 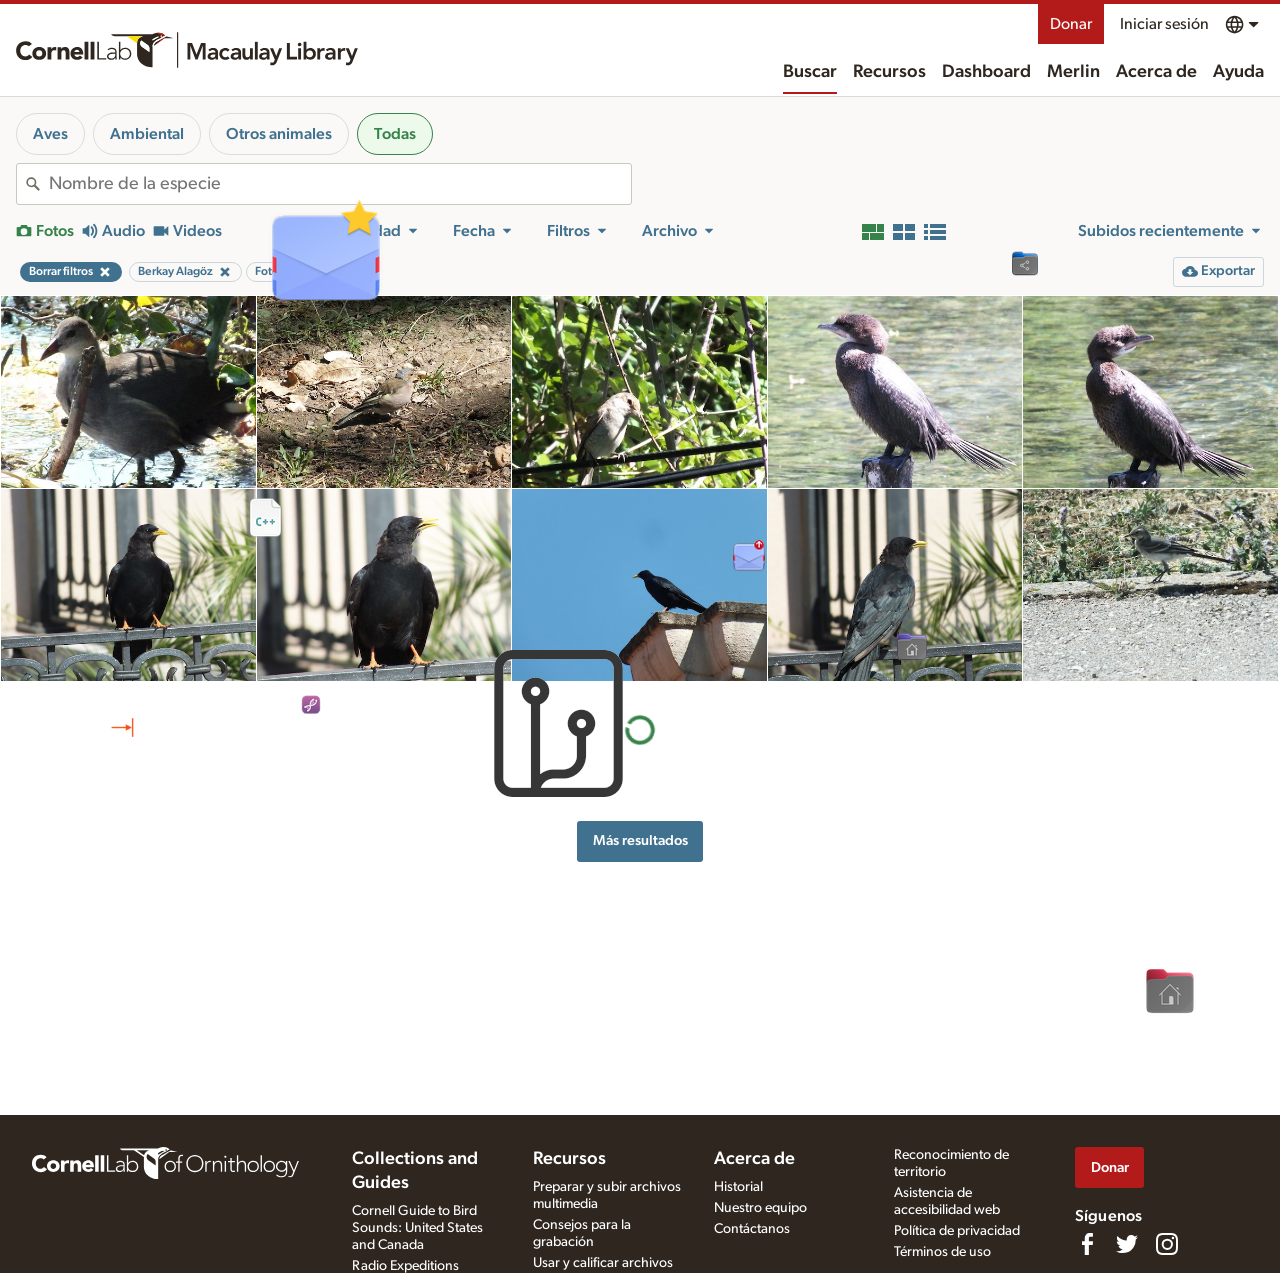 What do you see at coordinates (558, 723) in the screenshot?
I see `open gitg version control application` at bounding box center [558, 723].